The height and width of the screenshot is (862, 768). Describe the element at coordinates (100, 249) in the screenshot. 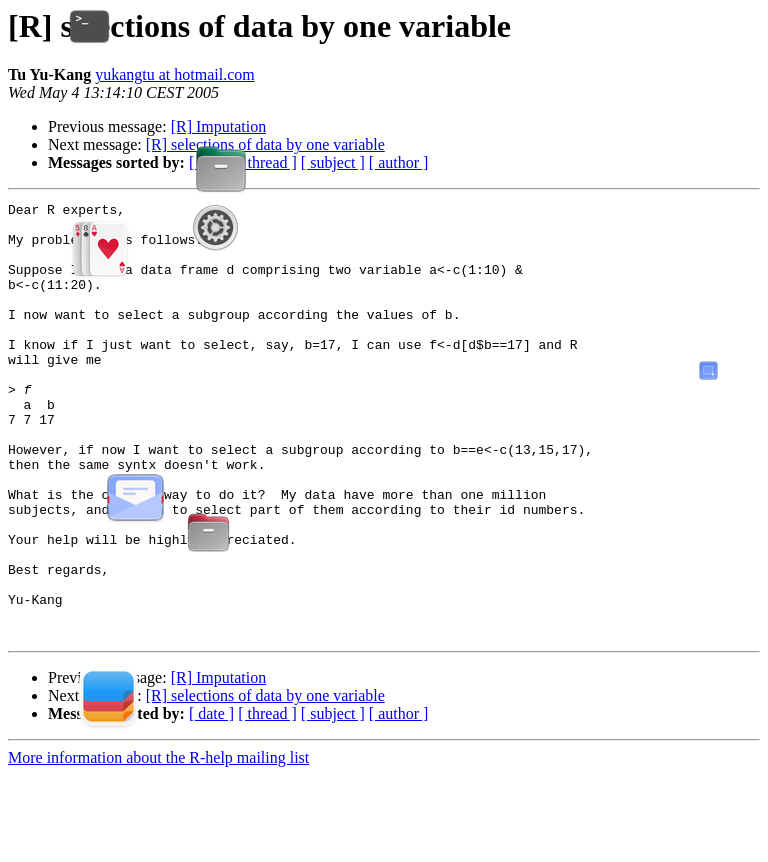

I see `open solitaire card game` at that location.